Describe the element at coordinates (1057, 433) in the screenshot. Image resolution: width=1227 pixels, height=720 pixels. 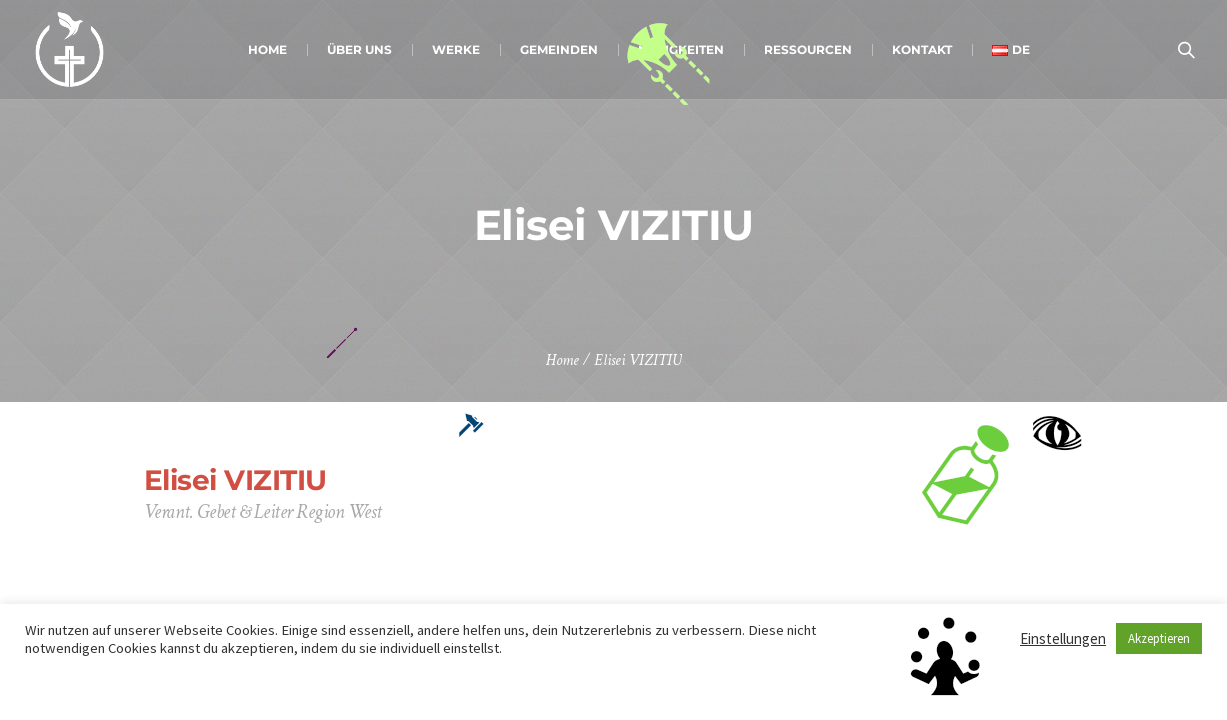
I see `indicates a stealth or hidden status in gameplay` at that location.